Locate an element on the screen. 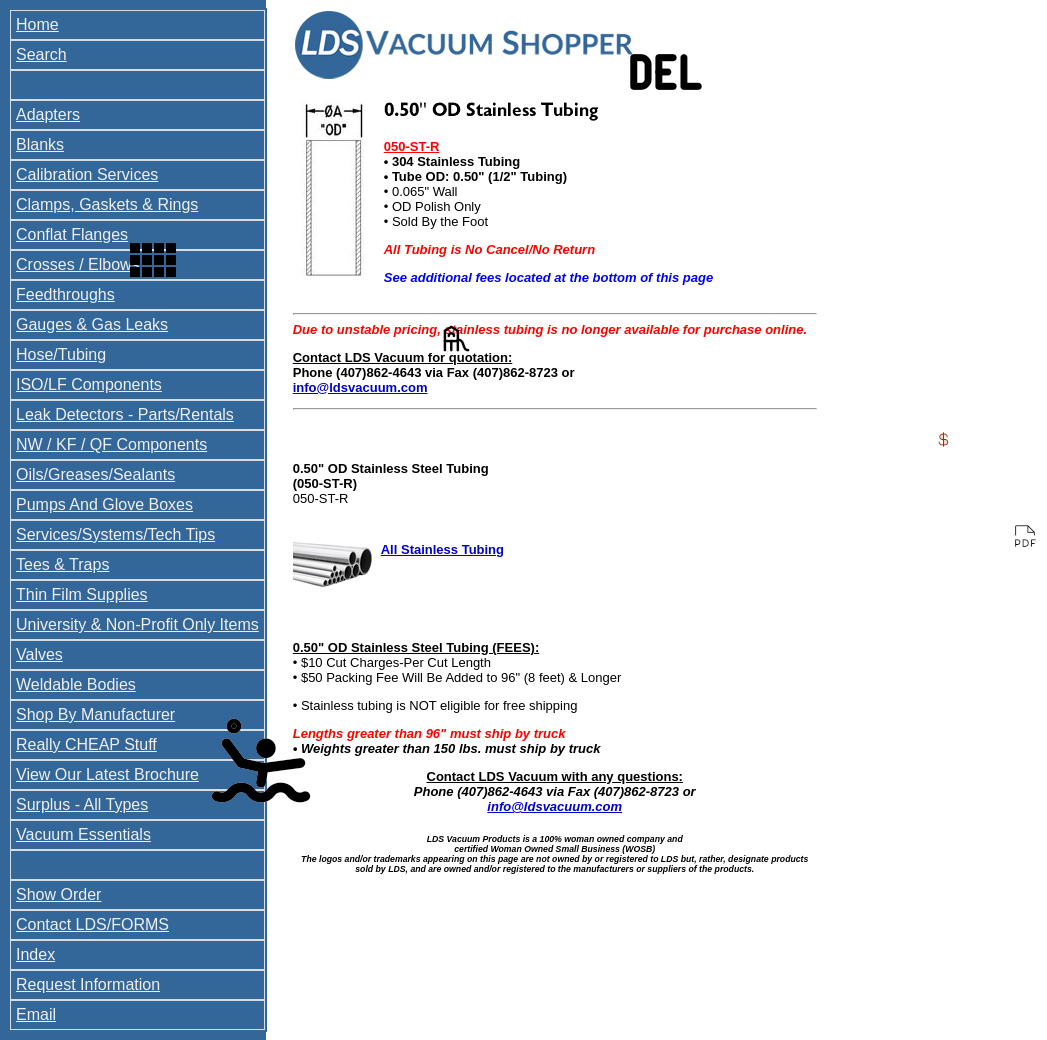 The width and height of the screenshot is (1047, 1040). view pricing or payment options is located at coordinates (943, 439).